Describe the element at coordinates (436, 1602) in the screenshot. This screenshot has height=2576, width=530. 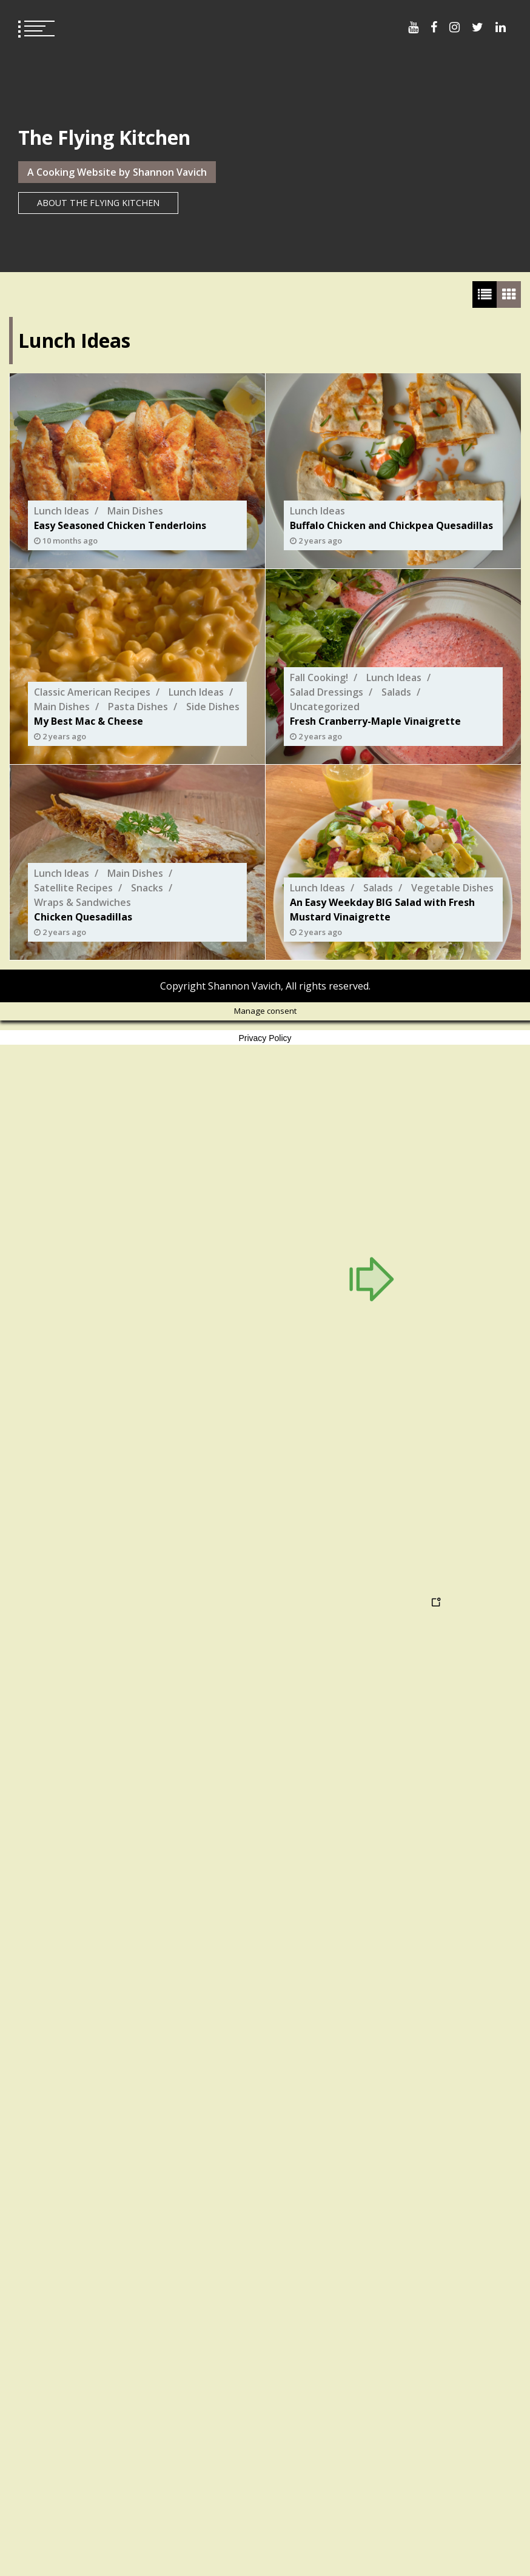
I see `view notifications` at that location.